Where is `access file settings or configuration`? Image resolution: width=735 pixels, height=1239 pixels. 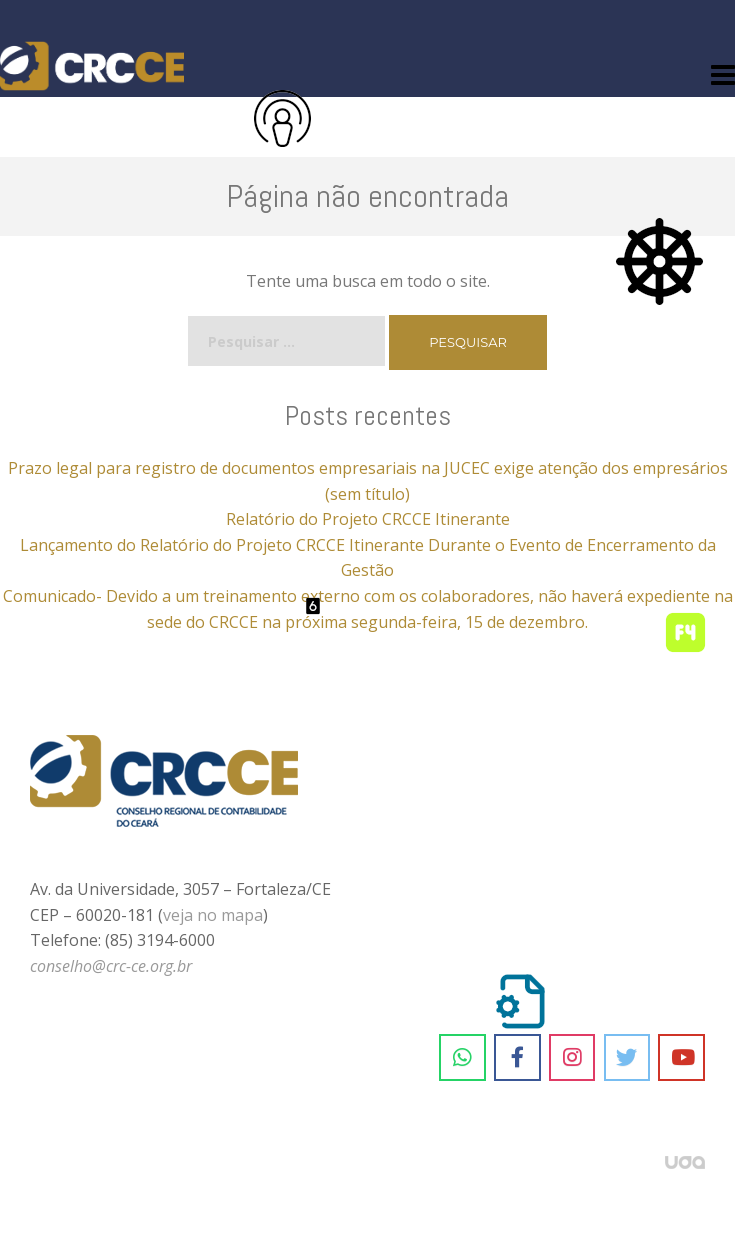
access file settings or configuration is located at coordinates (522, 1001).